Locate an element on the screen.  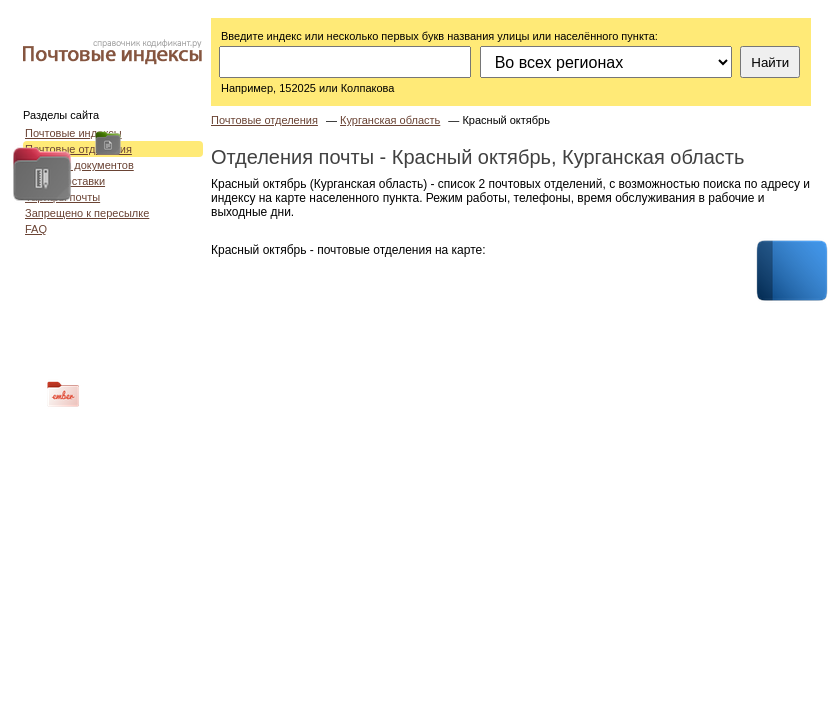
open templates folder is located at coordinates (42, 174).